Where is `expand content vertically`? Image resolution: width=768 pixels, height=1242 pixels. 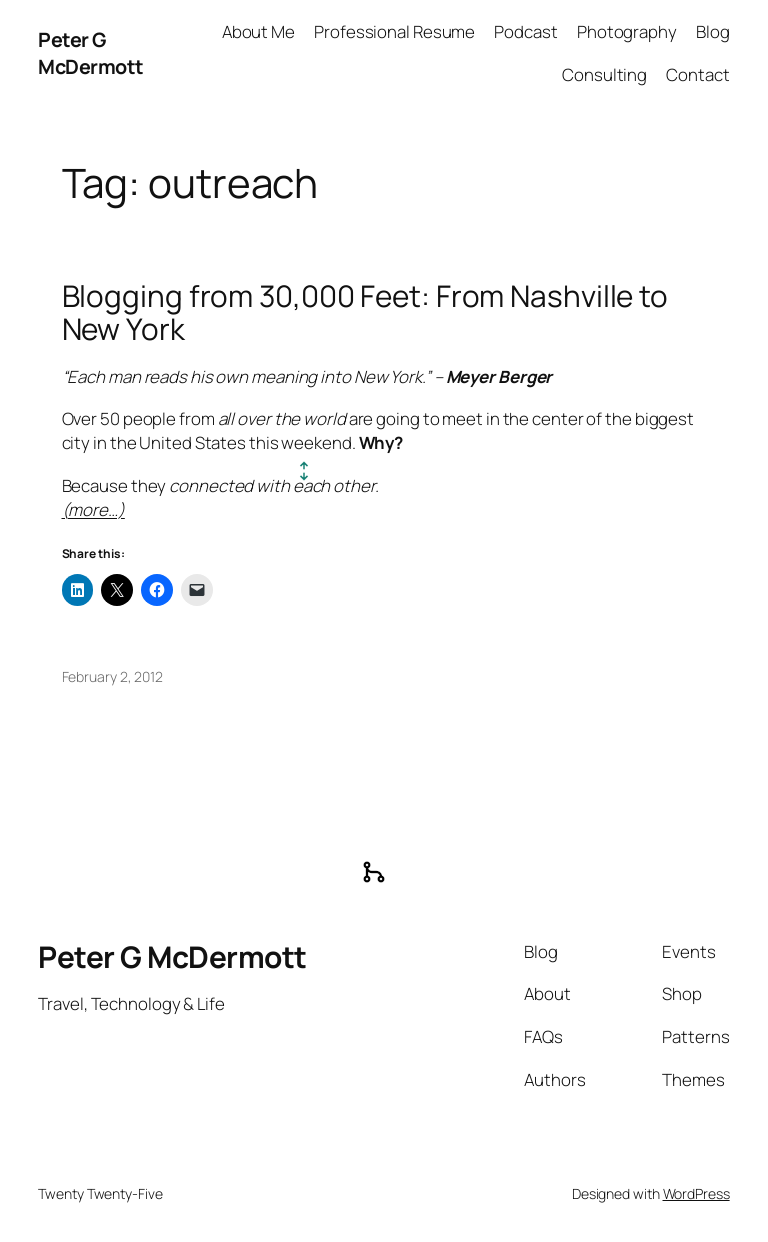
expand content vertically is located at coordinates (304, 471).